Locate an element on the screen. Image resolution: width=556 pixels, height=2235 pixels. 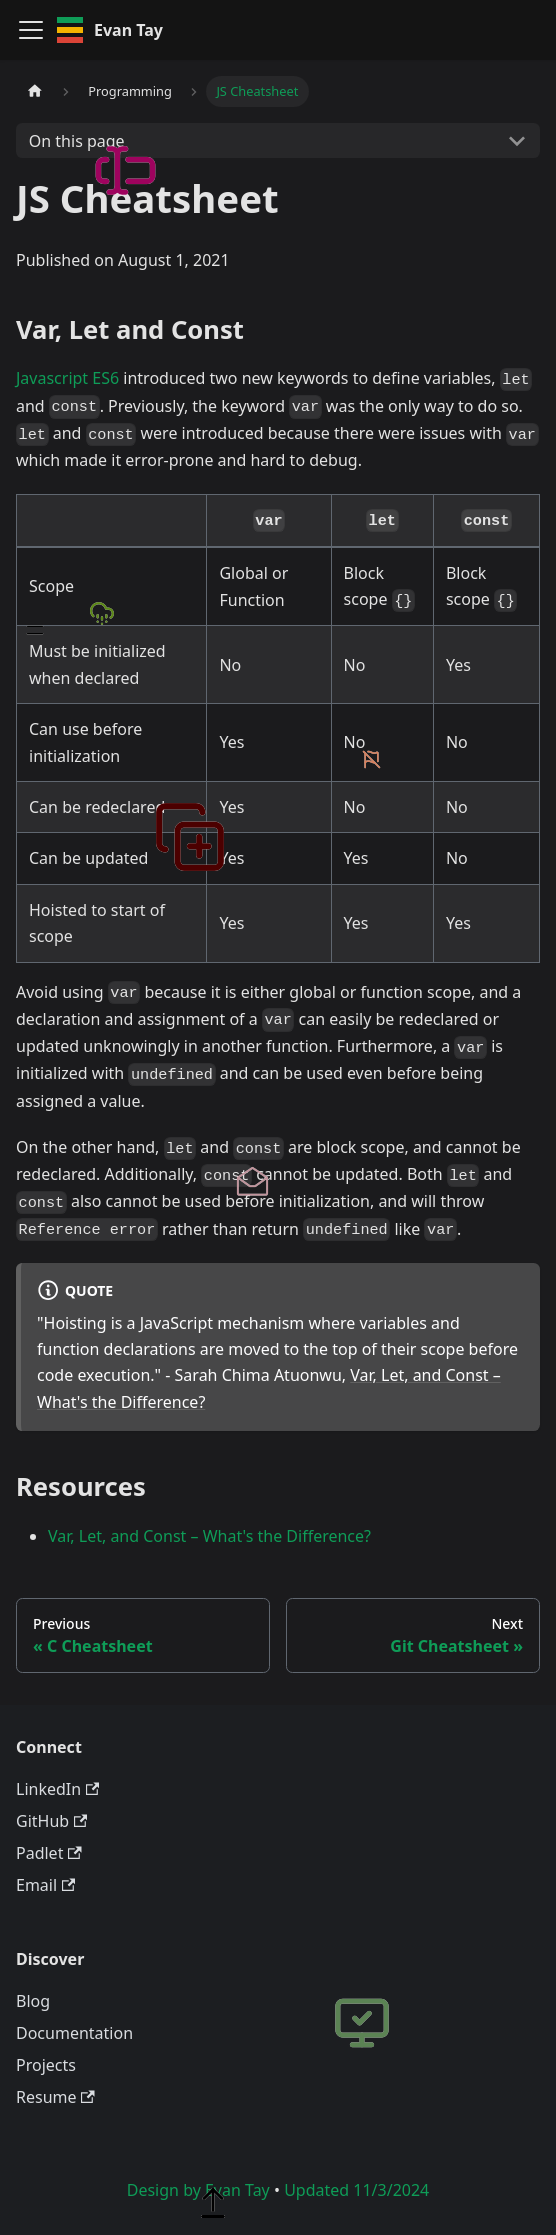
open navigation menu is located at coordinates (35, 630).